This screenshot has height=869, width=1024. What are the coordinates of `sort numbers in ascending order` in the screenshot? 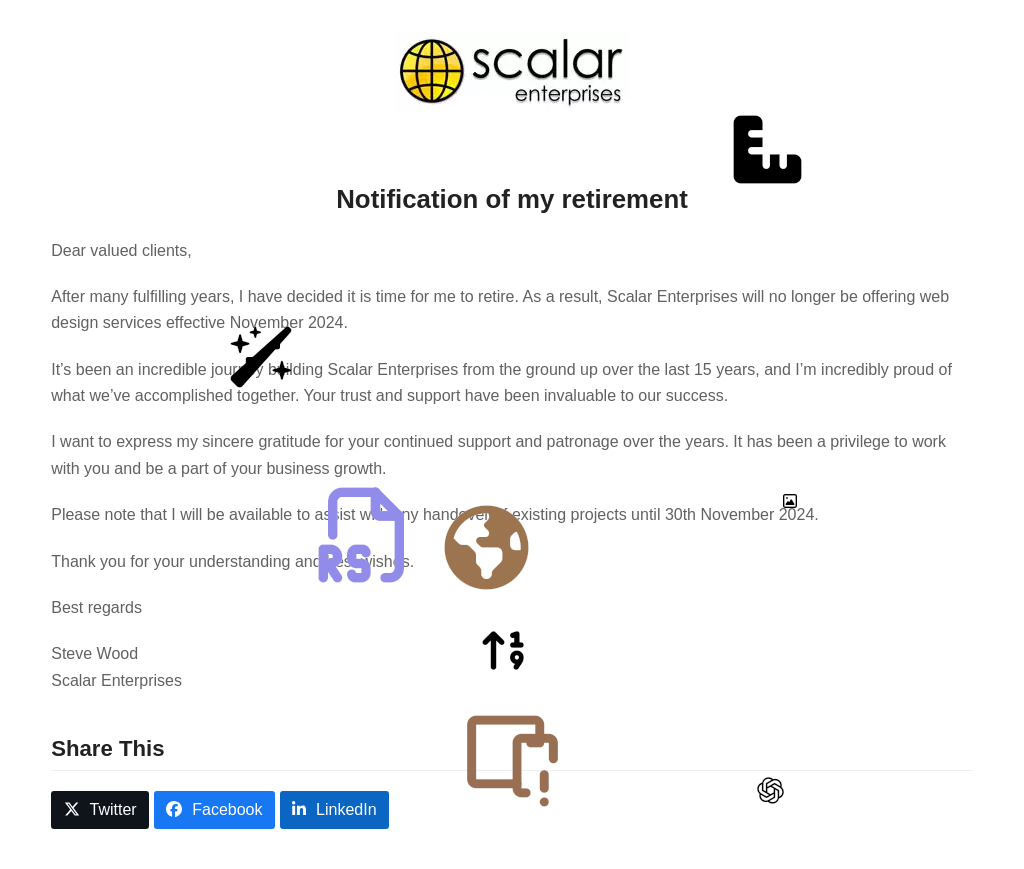 It's located at (504, 650).